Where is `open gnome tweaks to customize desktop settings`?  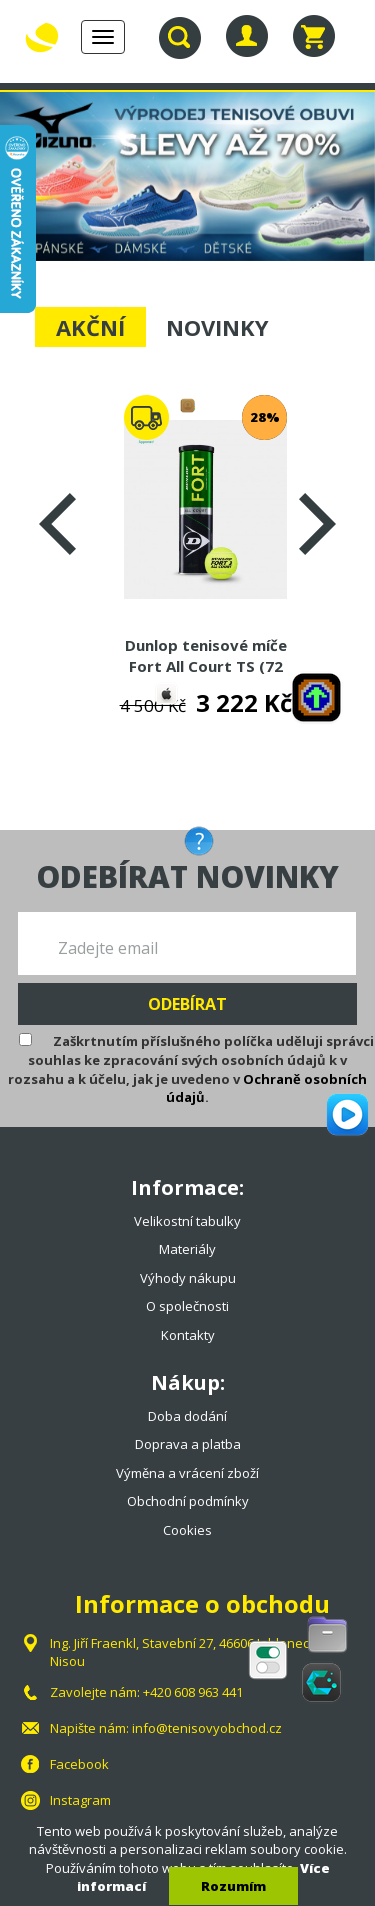 open gnome tweaks to customize desktop settings is located at coordinates (268, 1660).